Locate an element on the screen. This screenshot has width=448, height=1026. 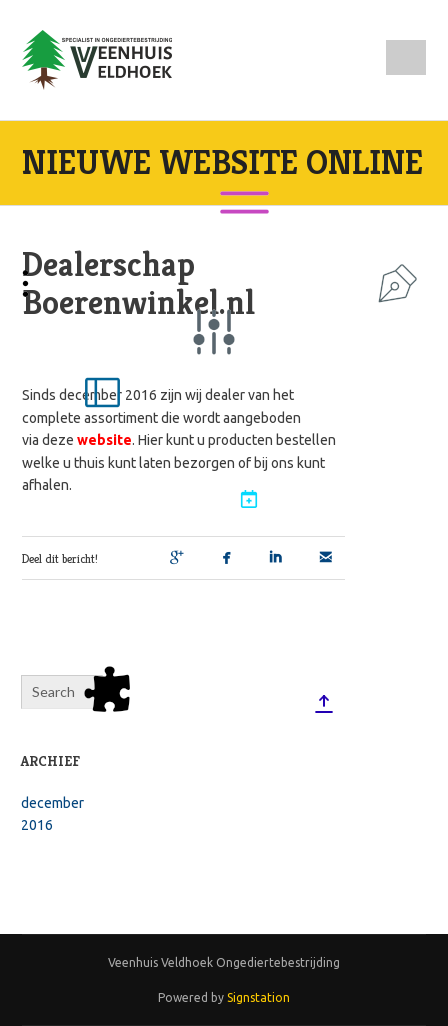
open more options menu is located at coordinates (25, 283).